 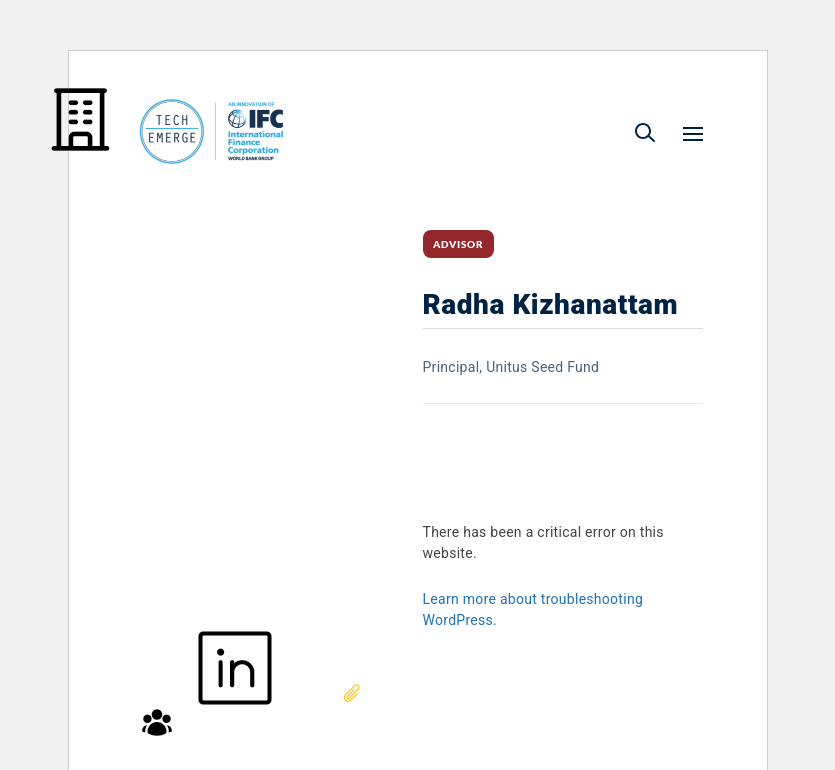 What do you see at coordinates (235, 668) in the screenshot?
I see `open LinkedIn profile or app` at bounding box center [235, 668].